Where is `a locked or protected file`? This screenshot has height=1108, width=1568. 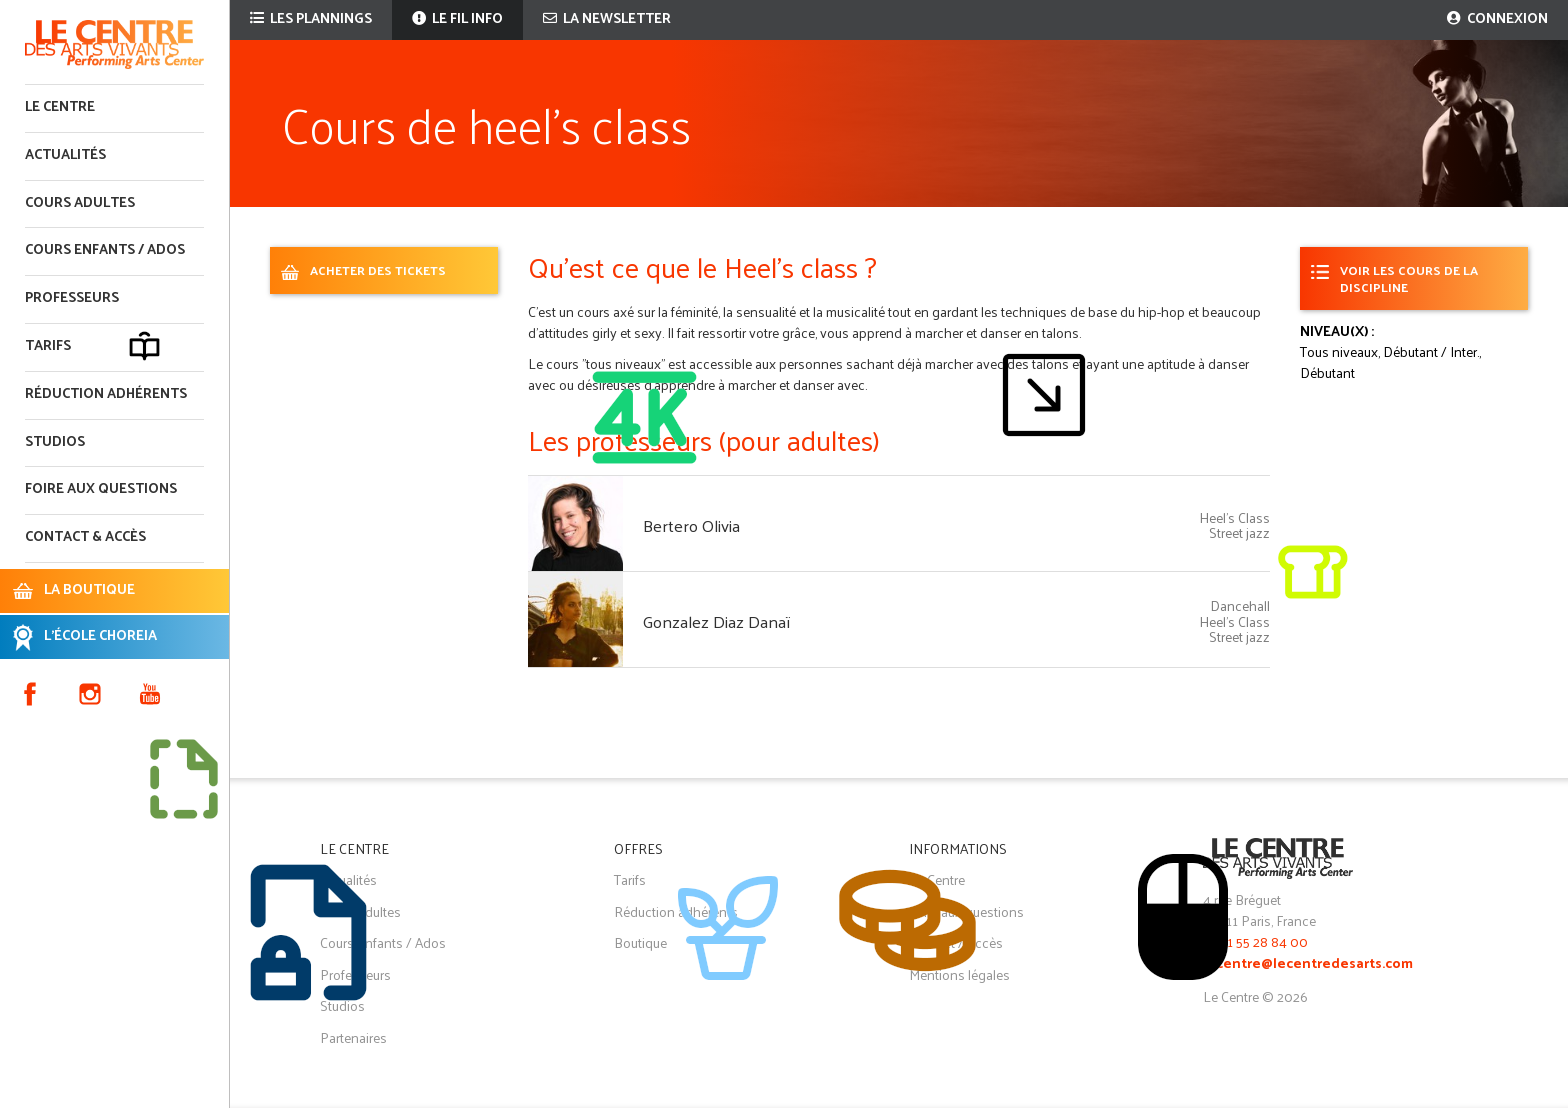 a locked or protected file is located at coordinates (308, 932).